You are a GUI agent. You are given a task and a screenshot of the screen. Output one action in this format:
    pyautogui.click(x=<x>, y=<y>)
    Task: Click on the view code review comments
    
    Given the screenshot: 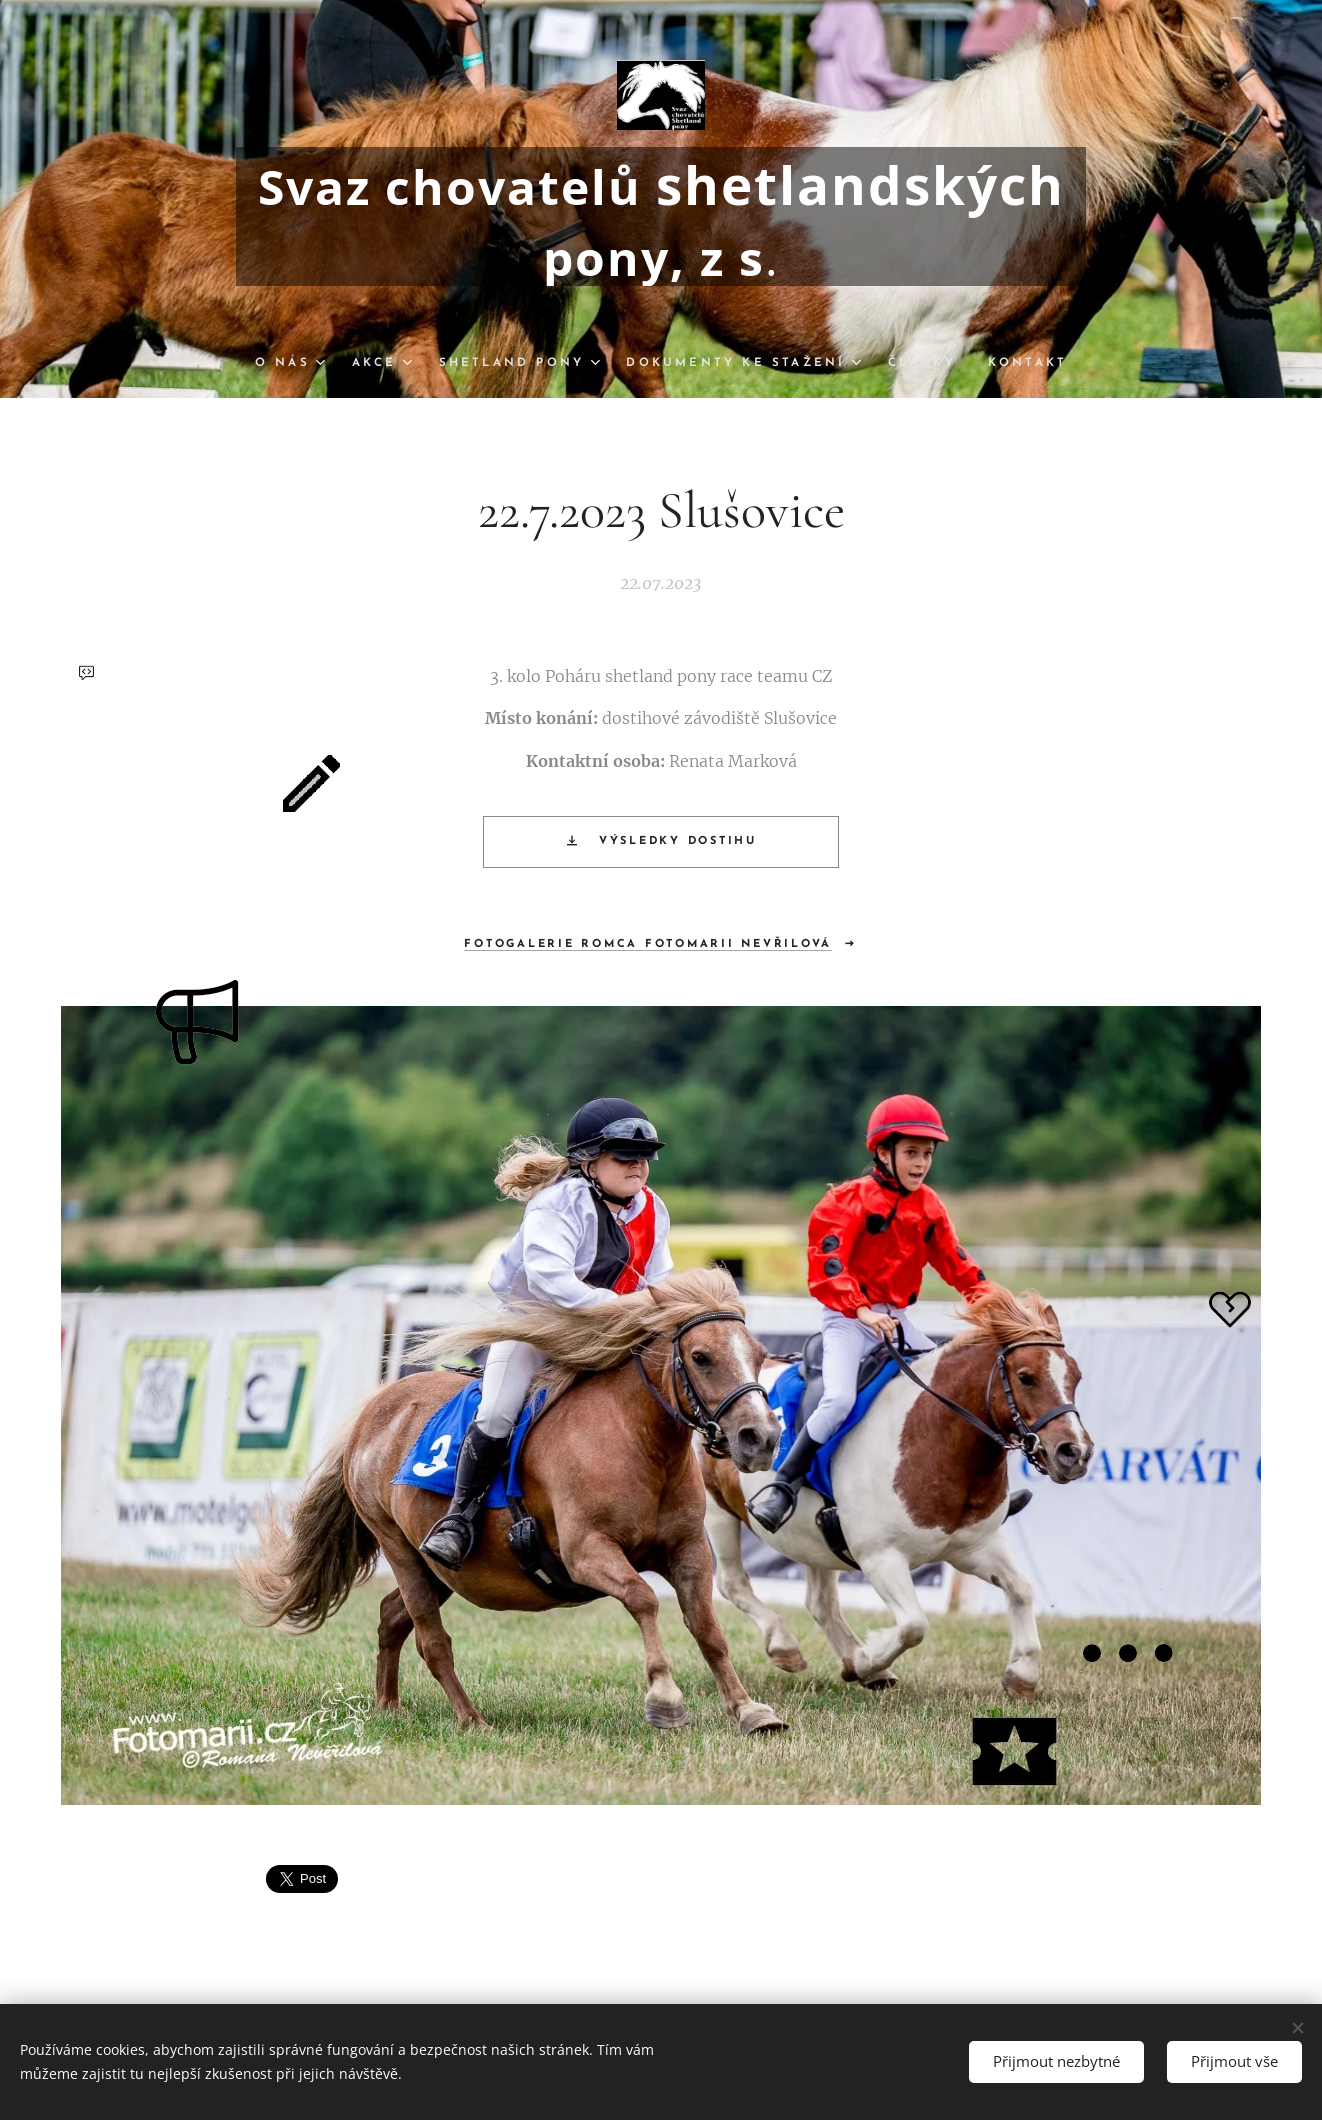 What is the action you would take?
    pyautogui.click(x=86, y=672)
    